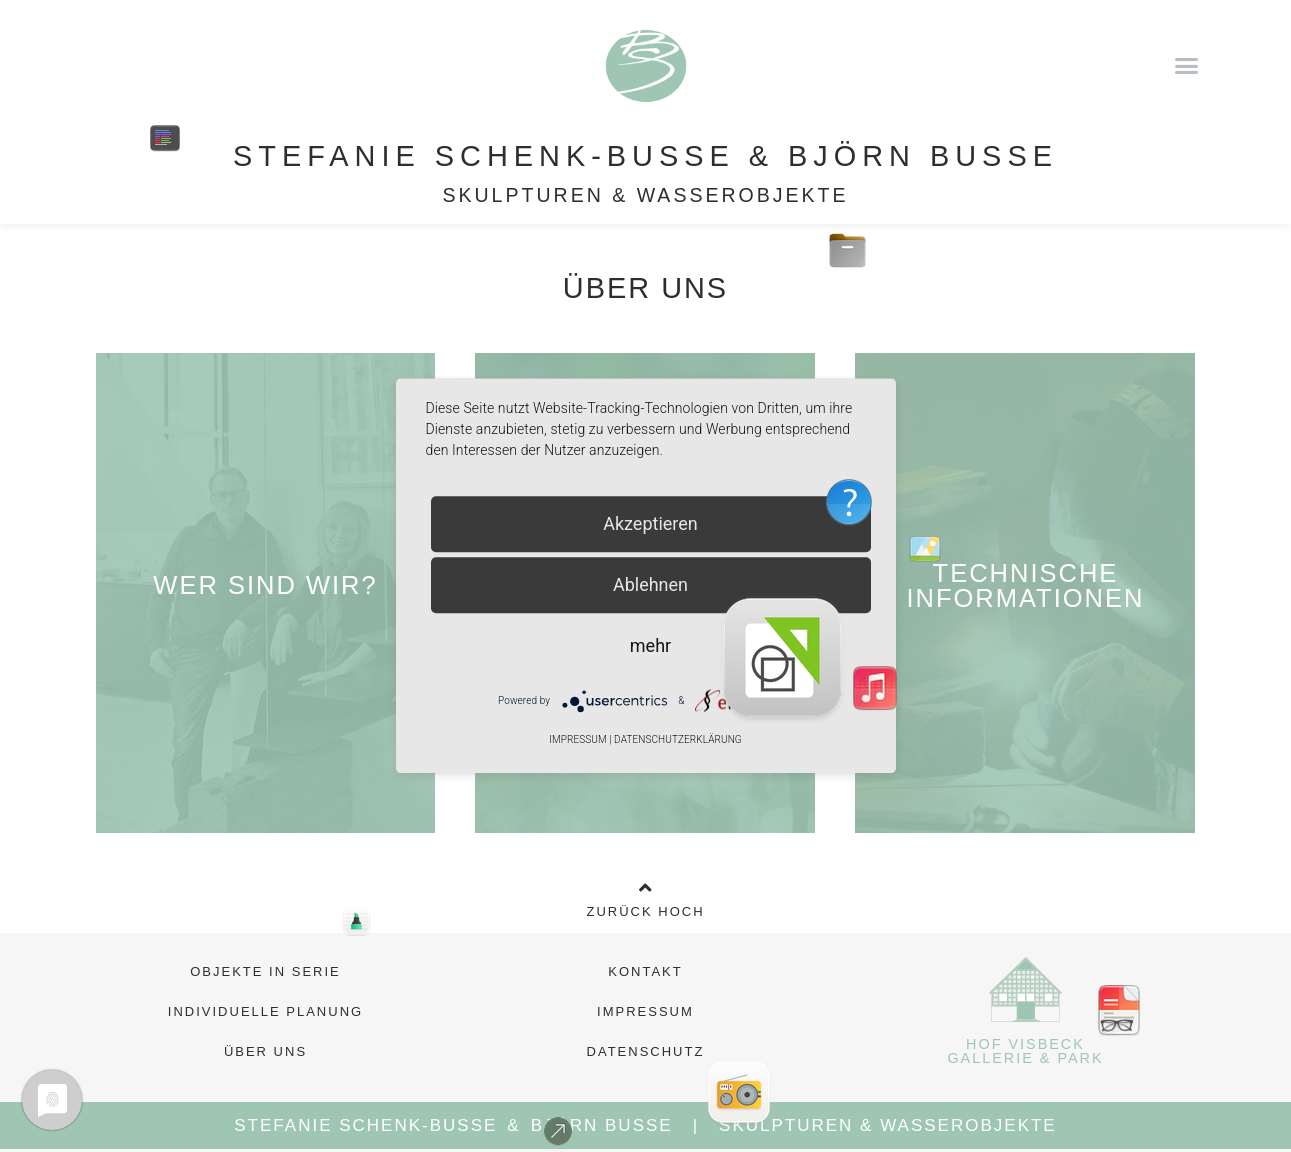 This screenshot has height=1152, width=1291. I want to click on open goodvibes internet radio app, so click(739, 1092).